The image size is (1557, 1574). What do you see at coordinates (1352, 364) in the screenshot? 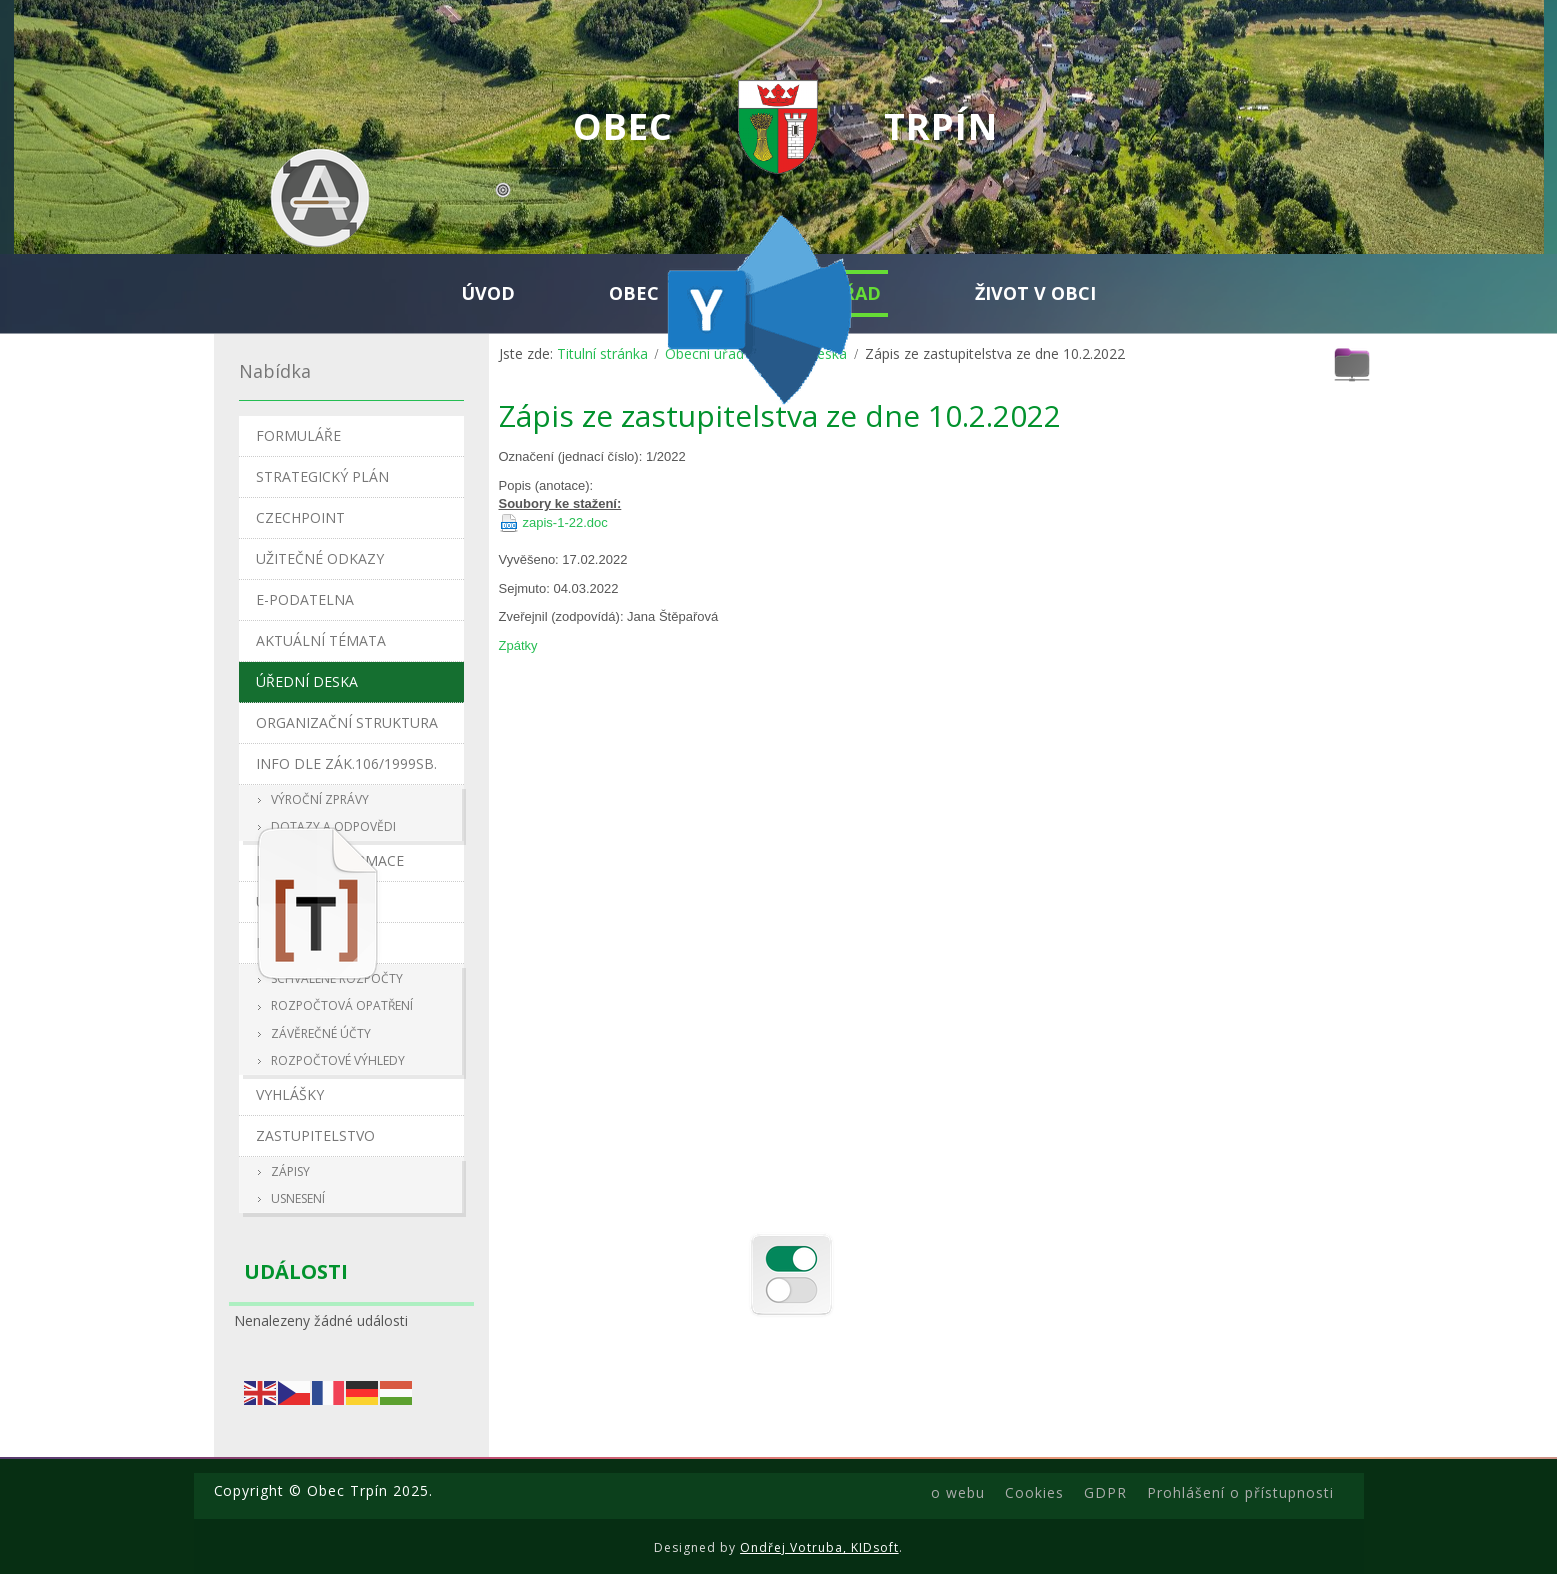
I see `access files stored on a remote server or network location` at bounding box center [1352, 364].